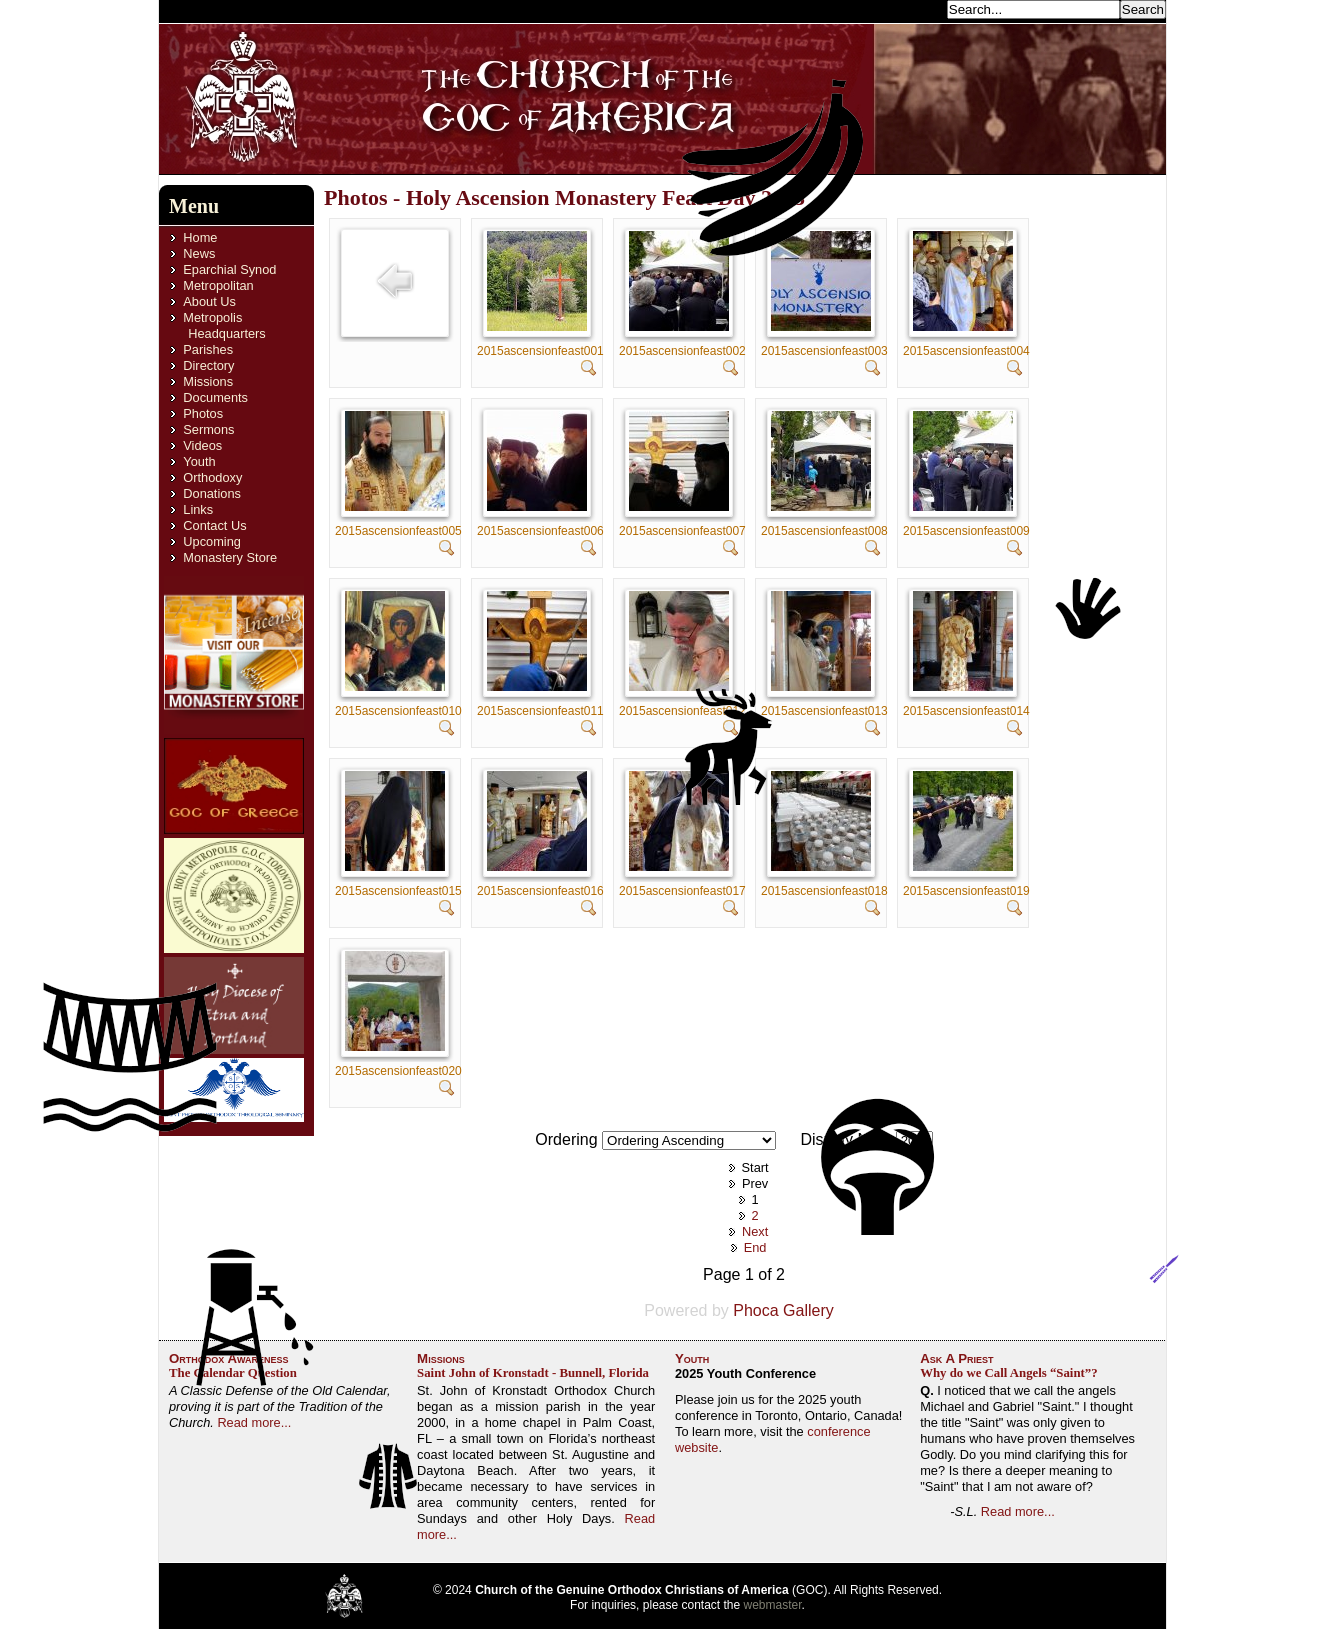 The height and width of the screenshot is (1629, 1325). Describe the element at coordinates (1087, 608) in the screenshot. I see `raise your hand to ask a question` at that location.